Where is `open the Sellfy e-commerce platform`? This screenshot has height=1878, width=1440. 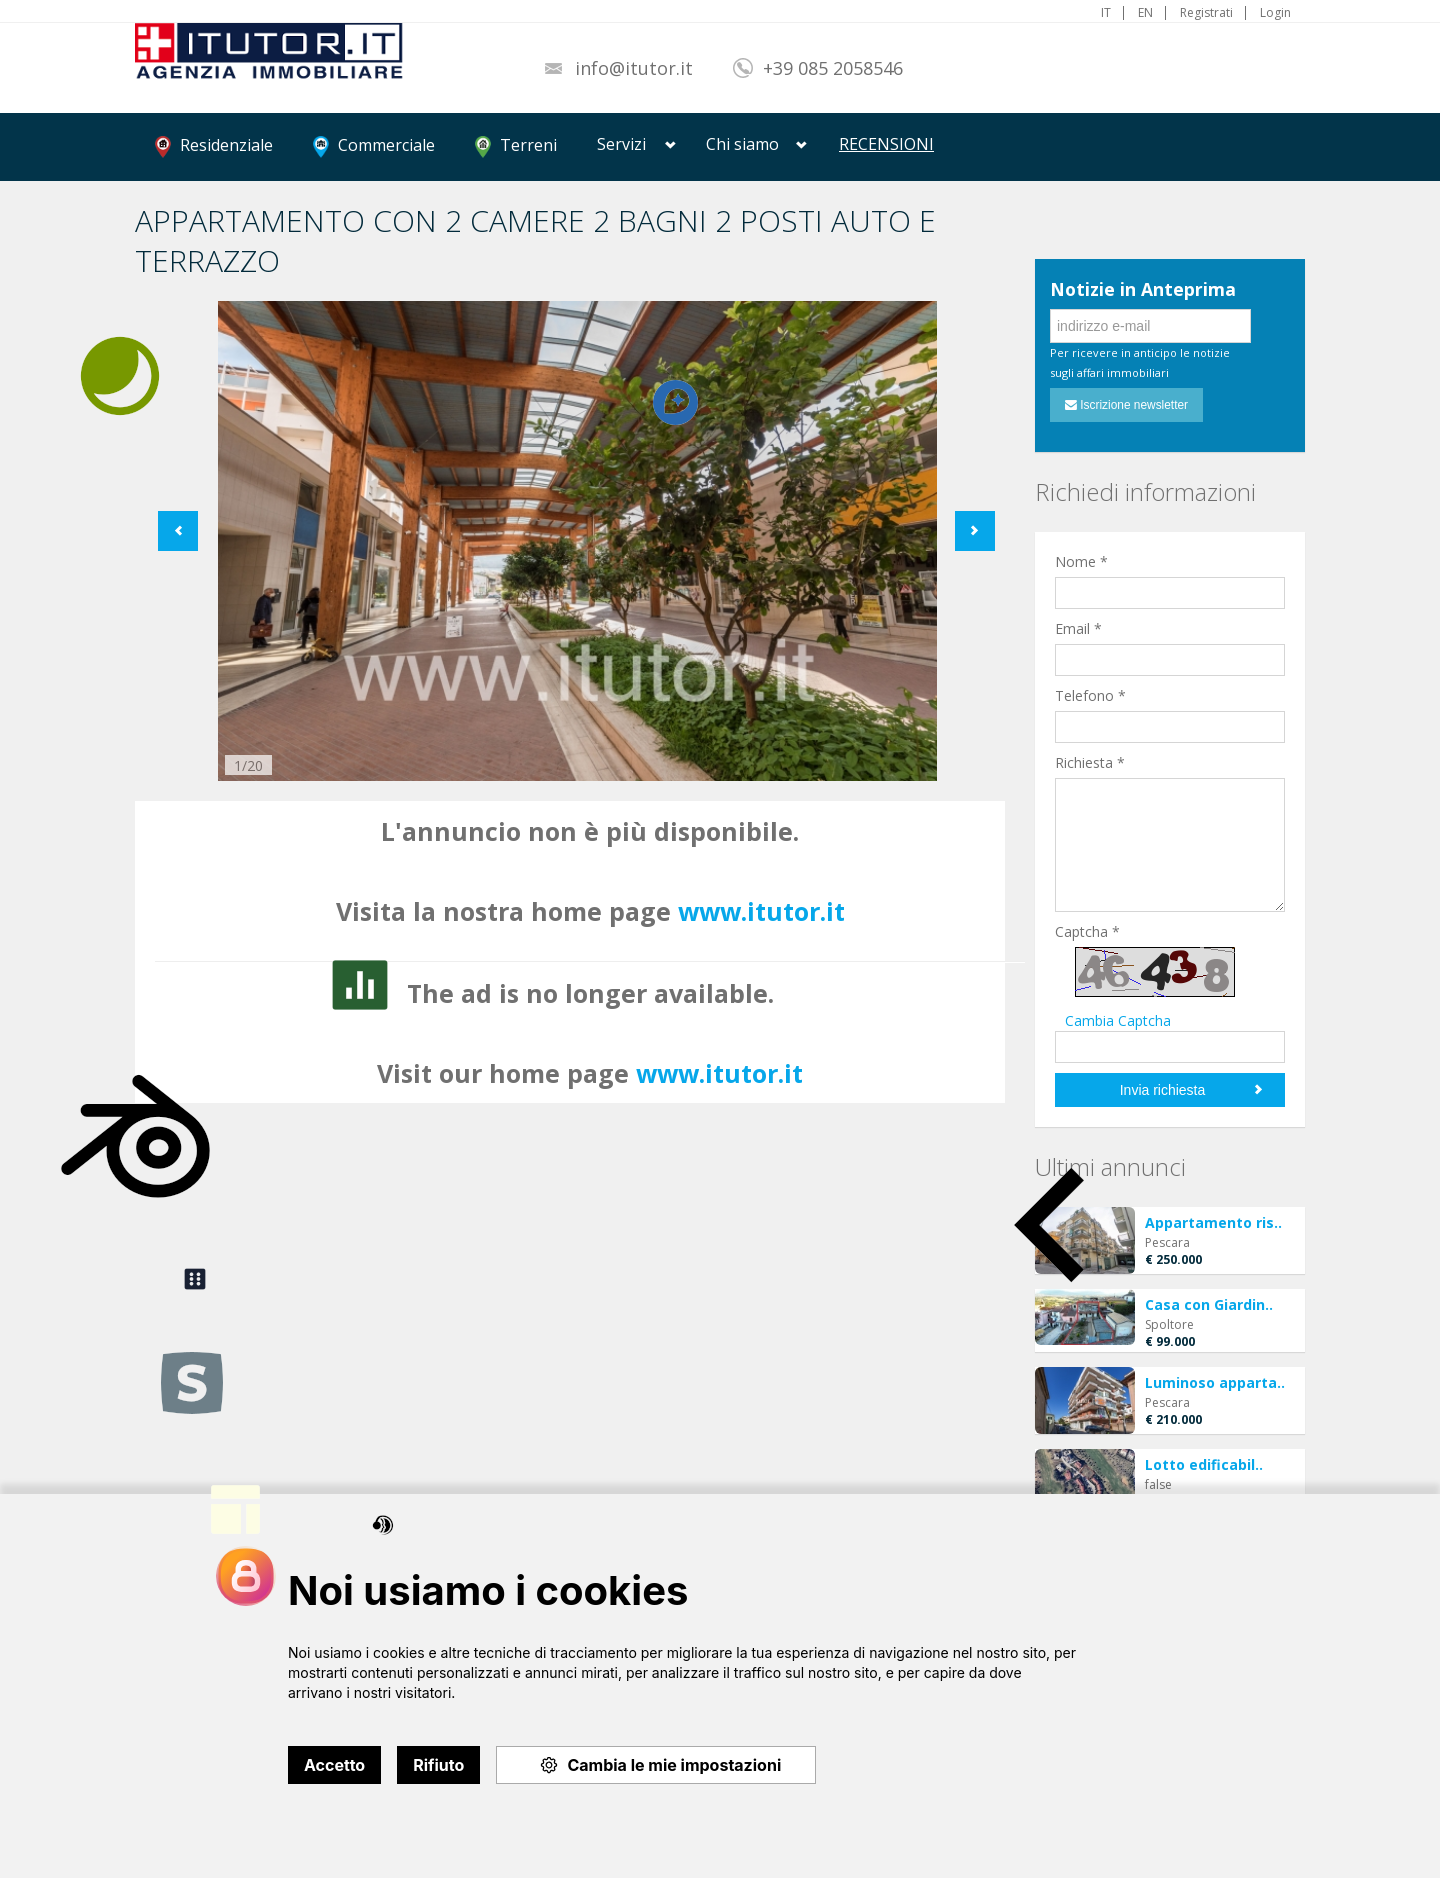 open the Sellfy e-commerce platform is located at coordinates (192, 1383).